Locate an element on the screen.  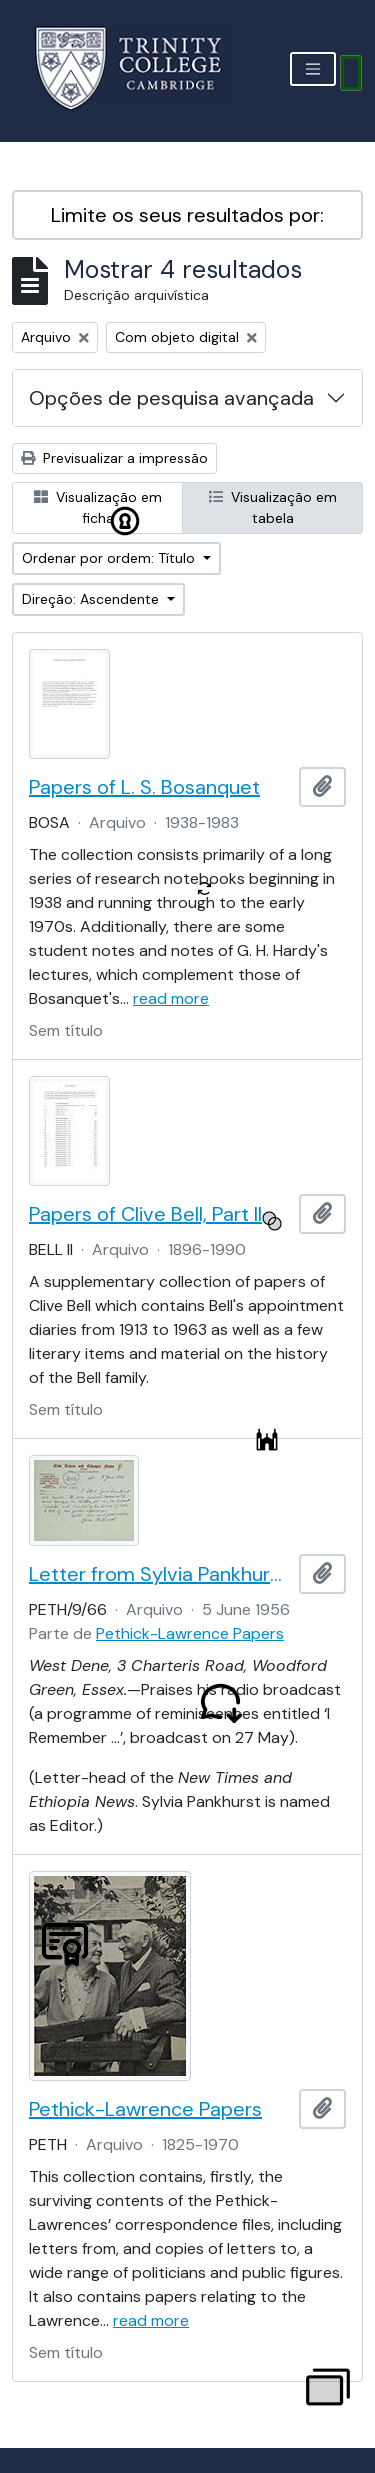
view stacked cards or layers is located at coordinates (328, 2387).